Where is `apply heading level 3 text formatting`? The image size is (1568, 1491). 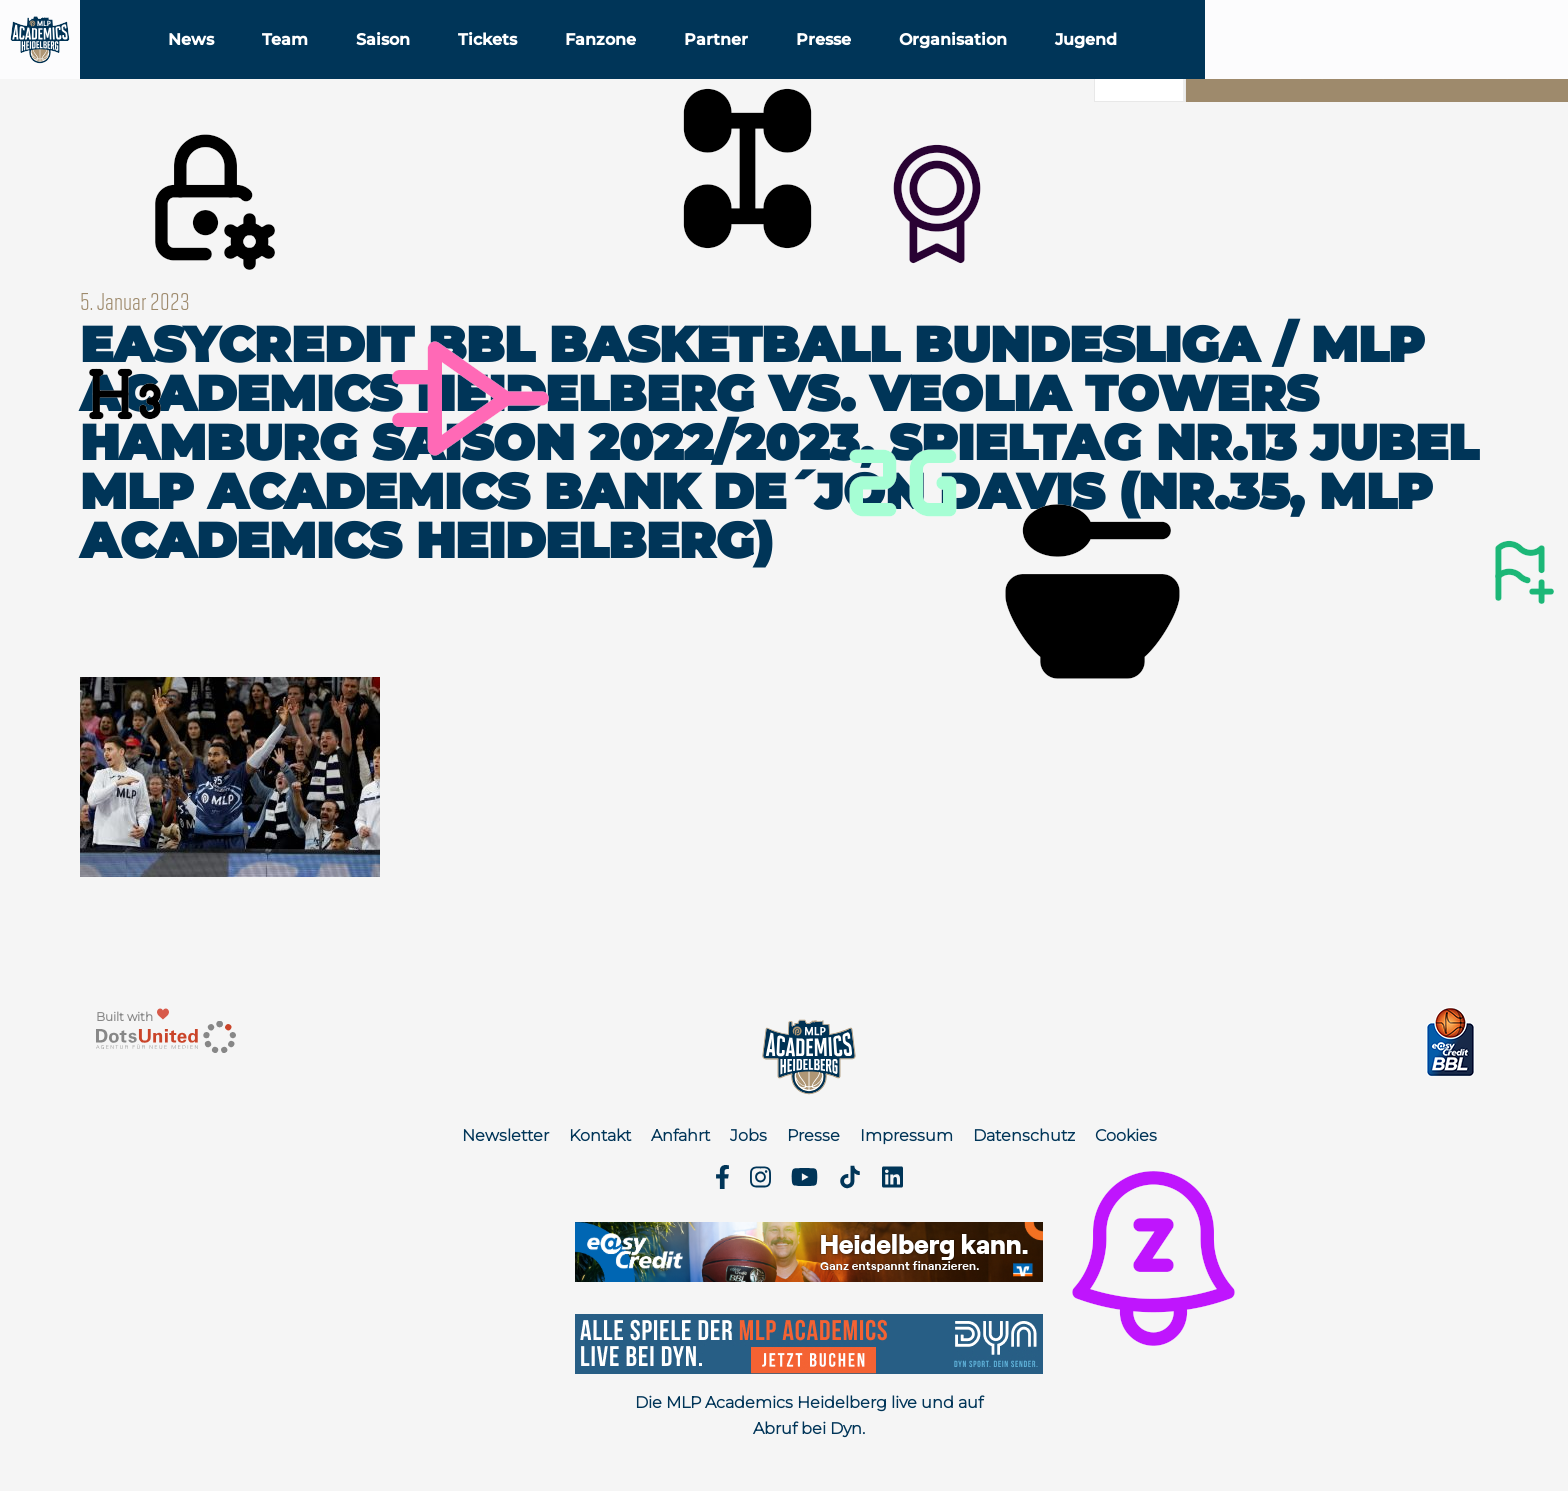
apply heading level 3 text formatting is located at coordinates (125, 394).